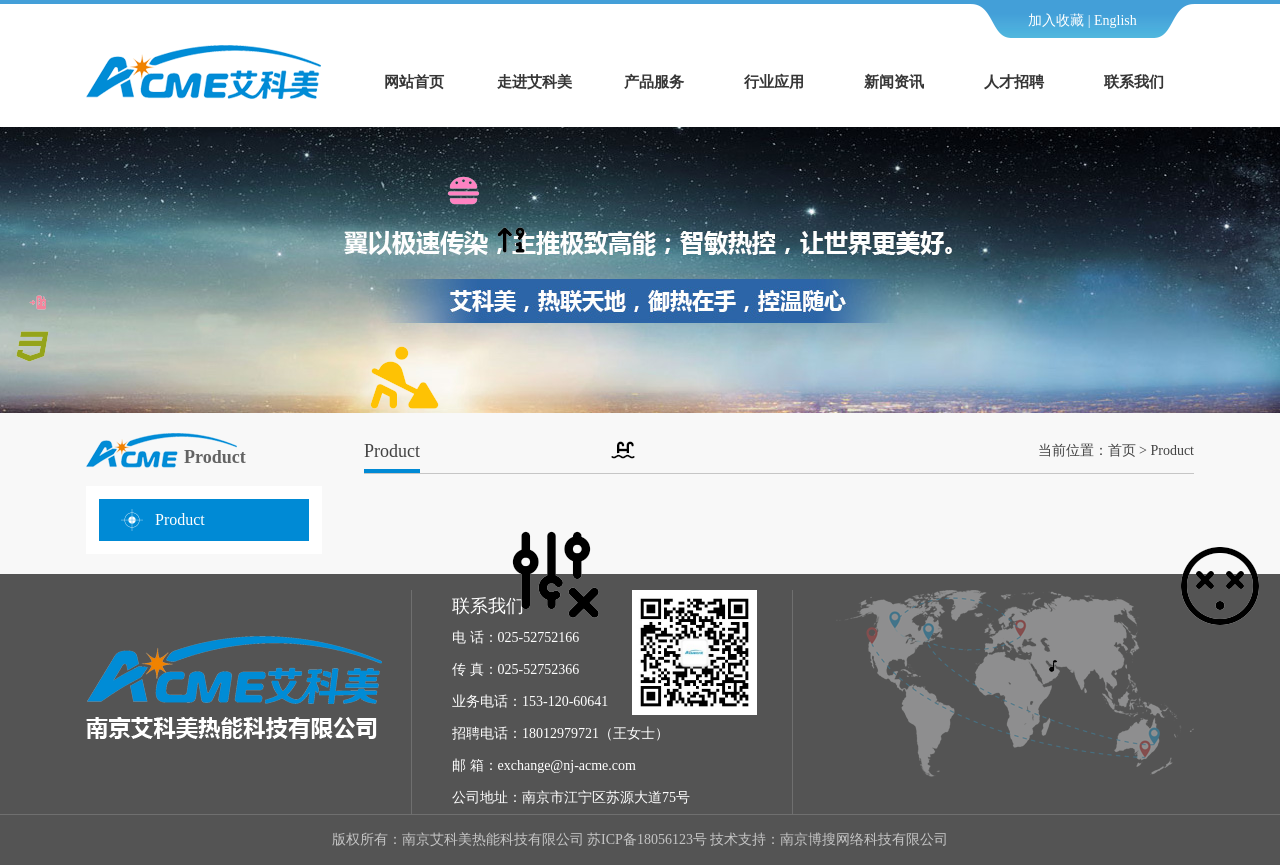 The width and height of the screenshot is (1280, 865). I want to click on open navigation menu, so click(463, 190).